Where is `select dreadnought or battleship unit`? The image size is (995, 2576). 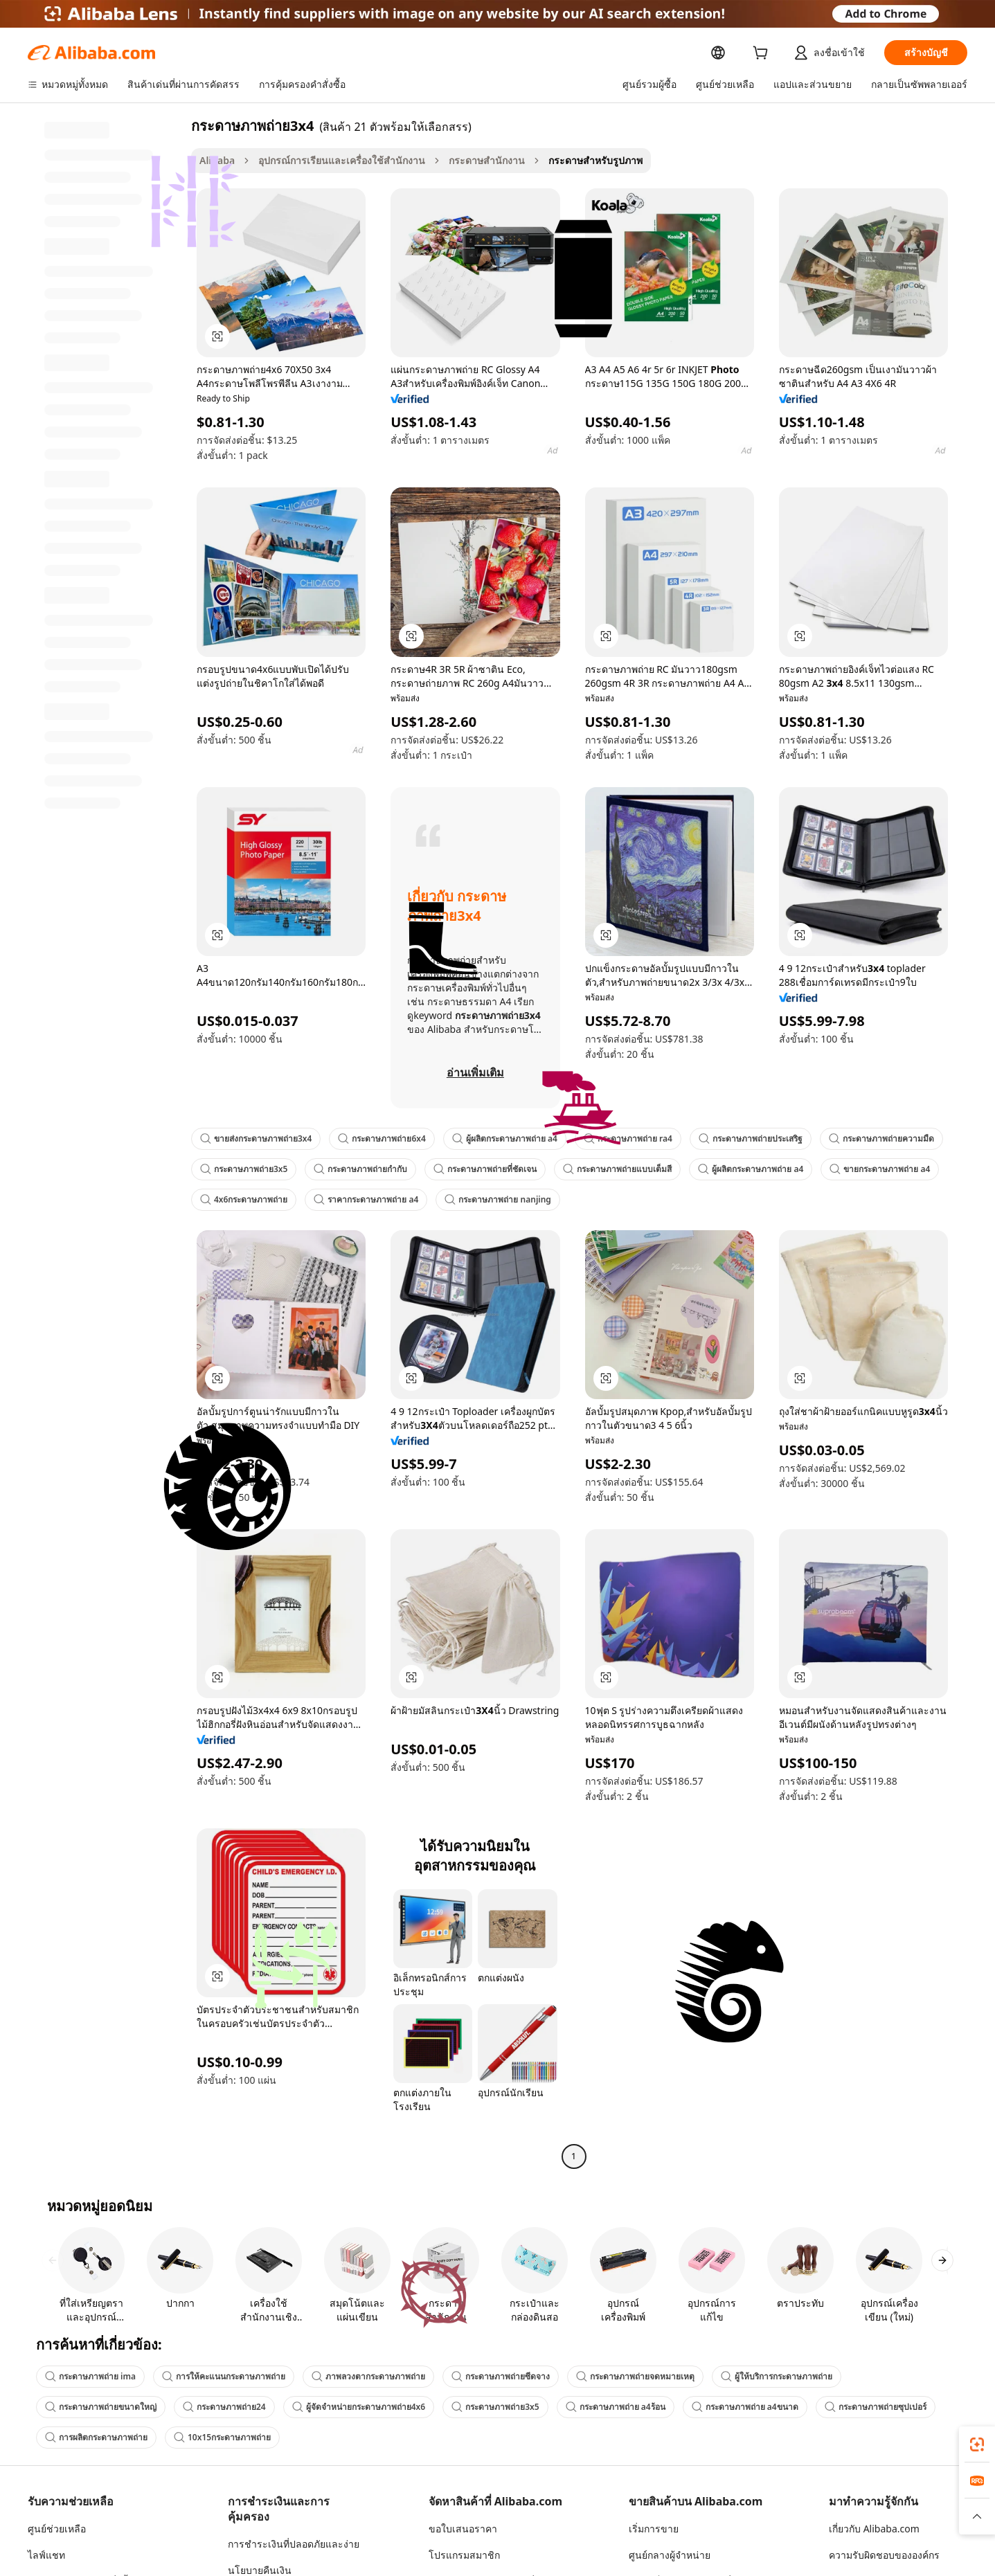
select dreadnought or battleship unit is located at coordinates (582, 1110).